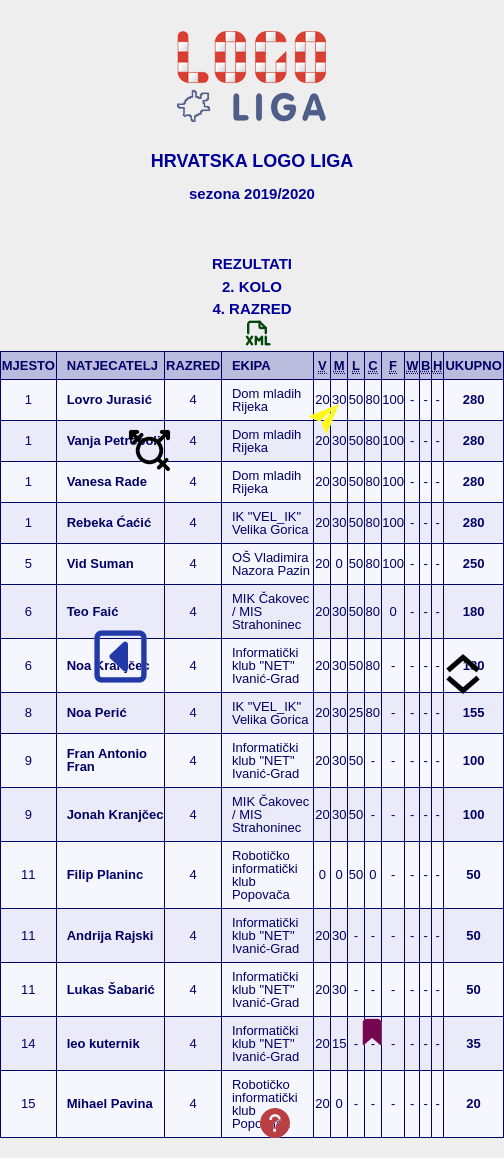 The image size is (504, 1158). Describe the element at coordinates (275, 1123) in the screenshot. I see `access help or support` at that location.